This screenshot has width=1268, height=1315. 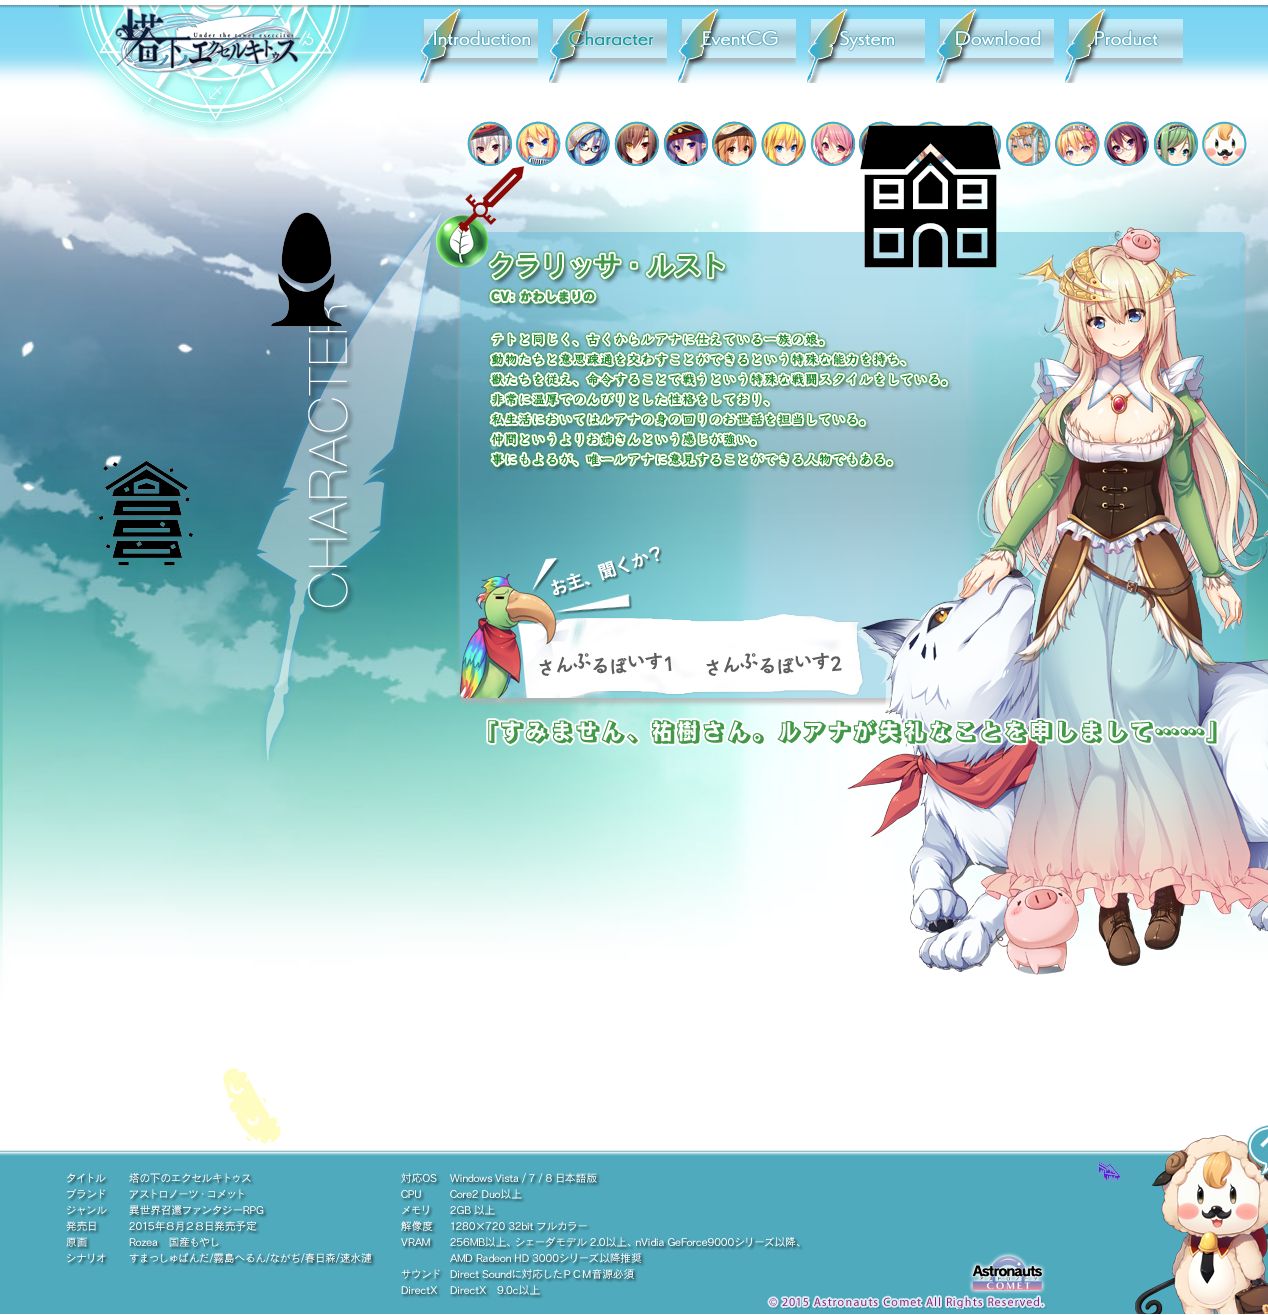 What do you see at coordinates (491, 199) in the screenshot?
I see `equip or select a sword weapon` at bounding box center [491, 199].